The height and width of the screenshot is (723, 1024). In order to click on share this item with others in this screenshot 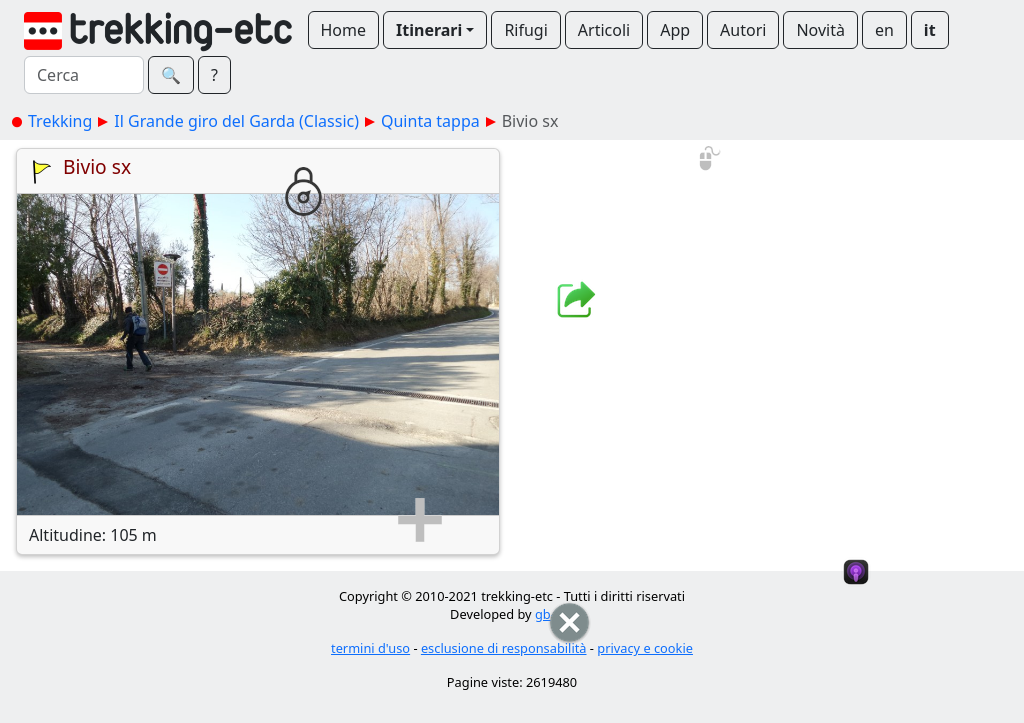, I will do `click(575, 299)`.